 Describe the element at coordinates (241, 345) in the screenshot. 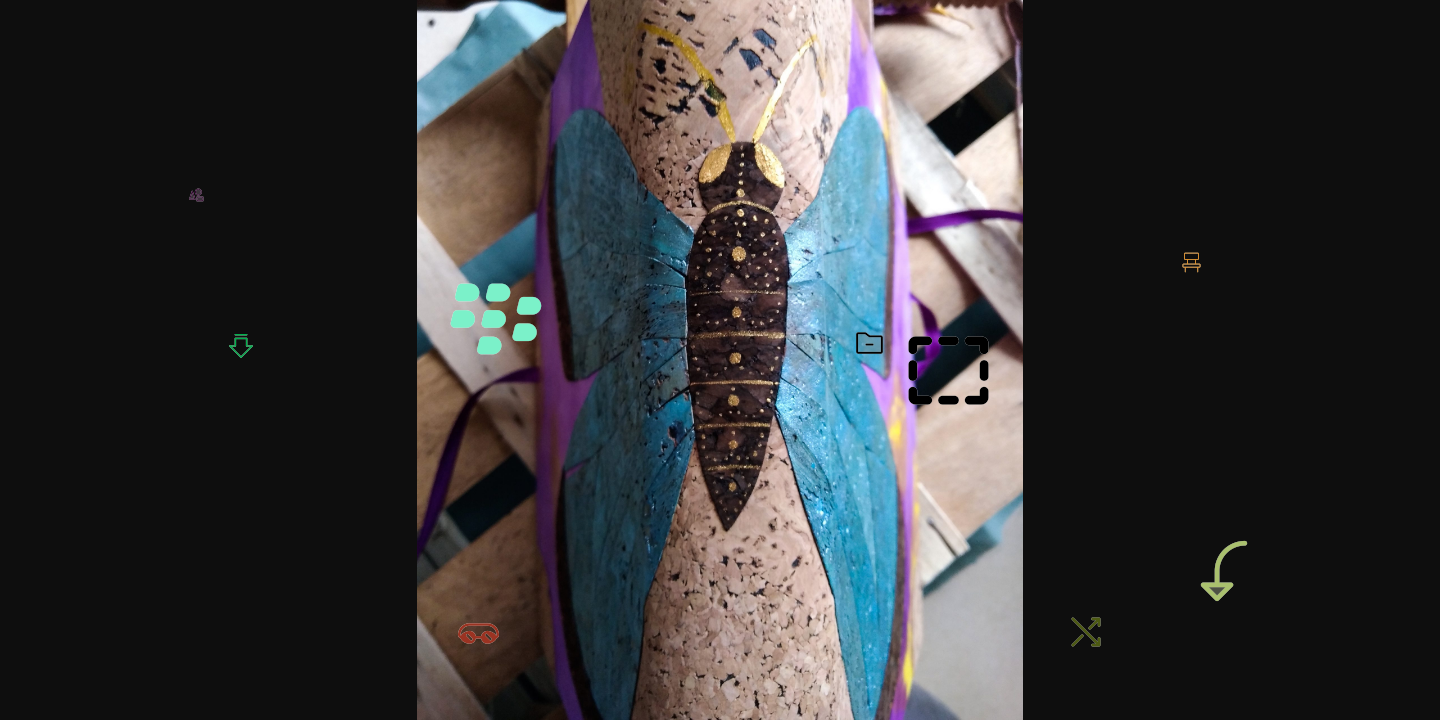

I see `download a file or content` at that location.